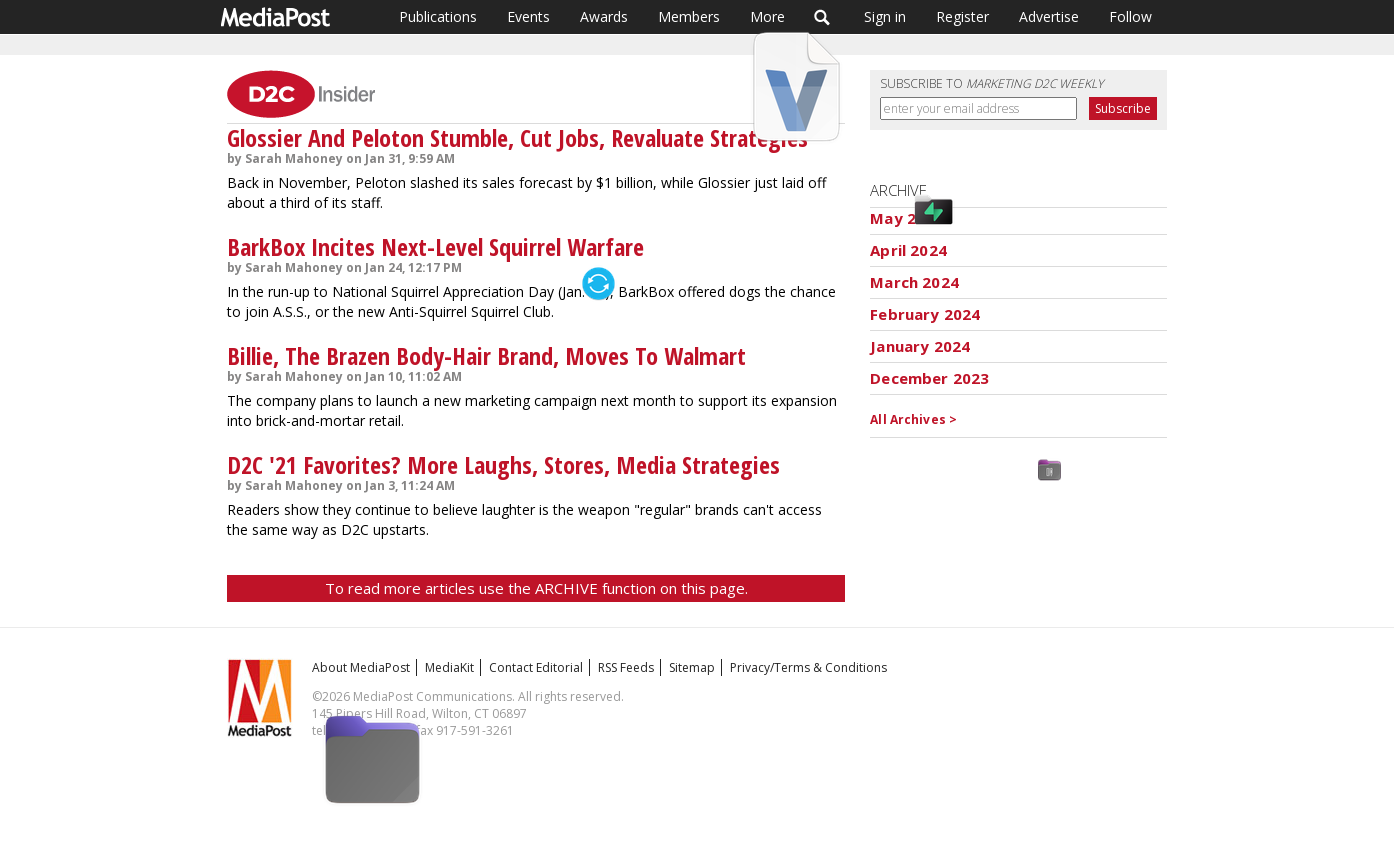  Describe the element at coordinates (598, 283) in the screenshot. I see `indicates syncing in progress` at that location.